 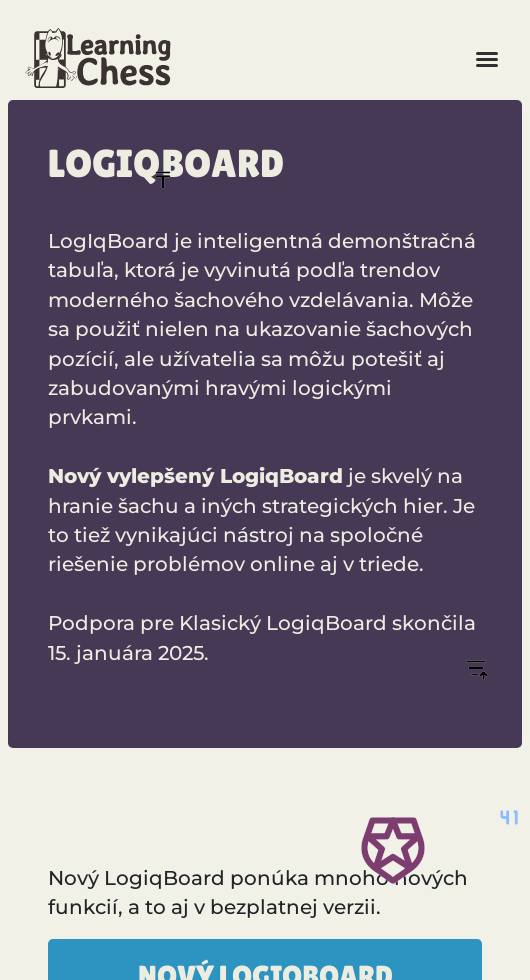 I want to click on auth0 identity platform logo, so click(x=393, y=849).